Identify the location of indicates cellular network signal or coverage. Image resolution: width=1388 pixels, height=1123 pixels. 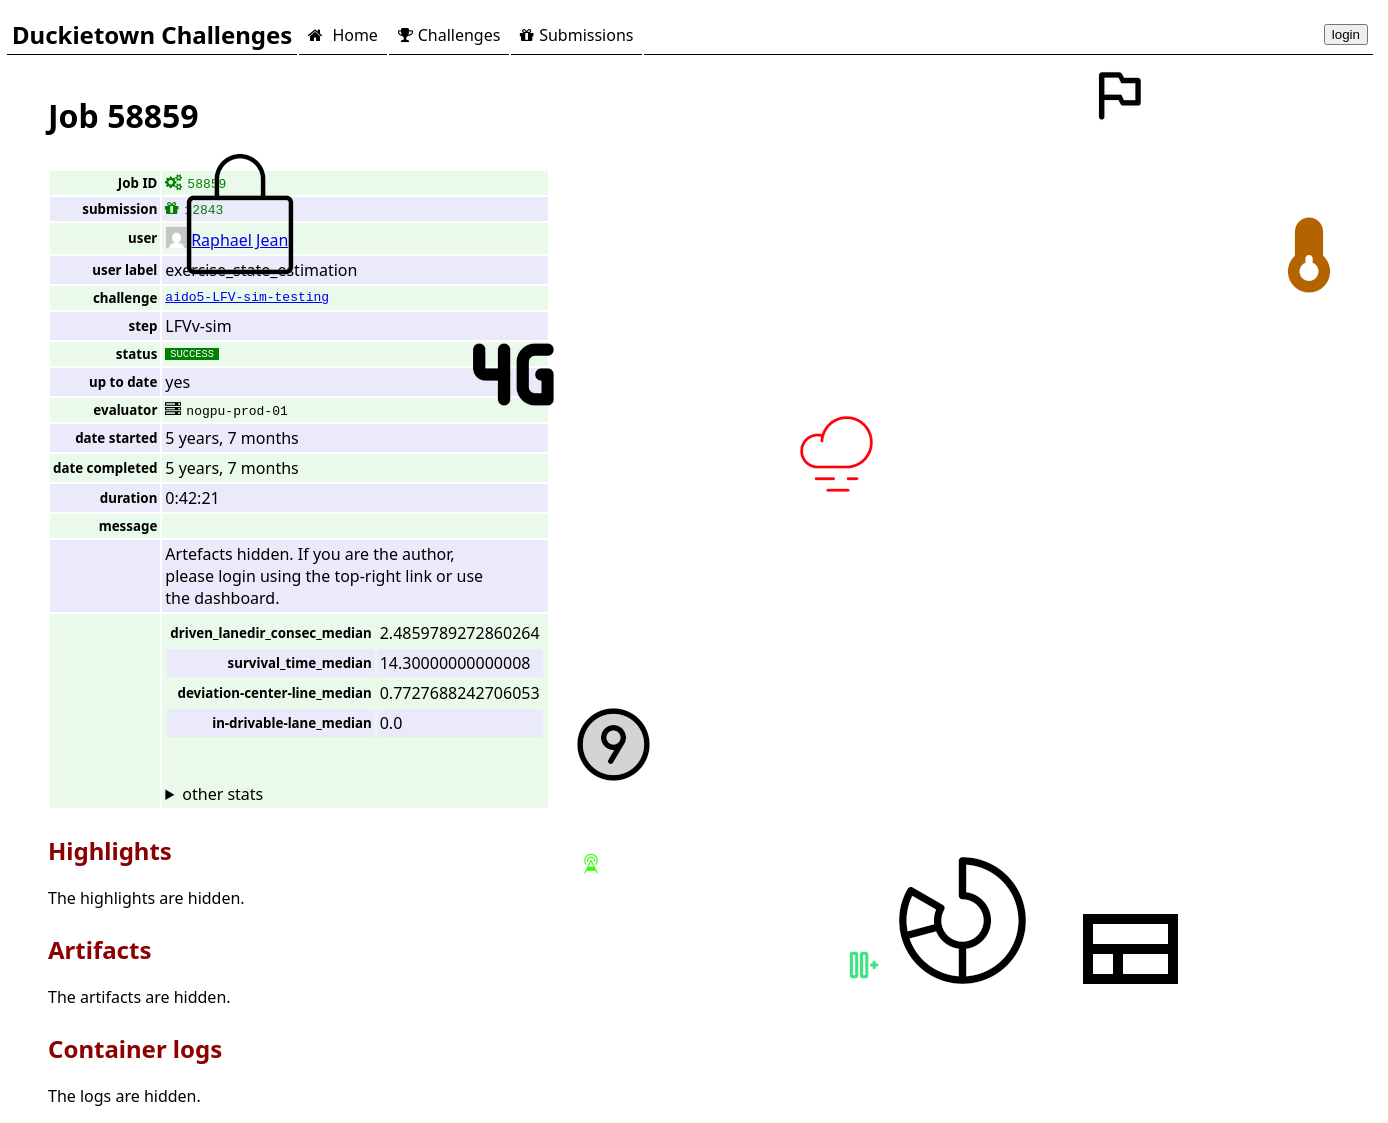
(591, 864).